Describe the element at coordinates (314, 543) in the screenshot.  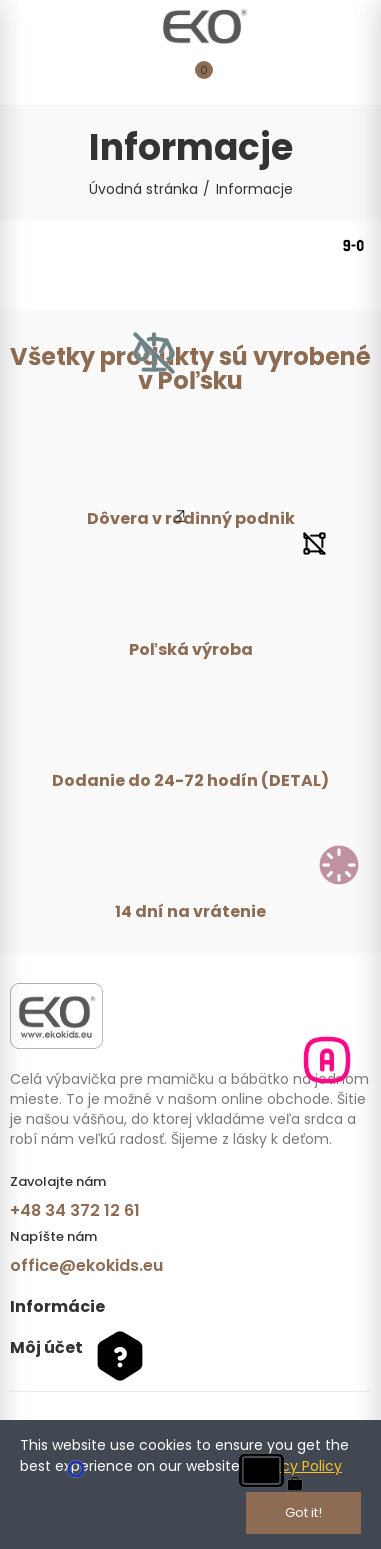
I see `disable vector editing mode` at that location.